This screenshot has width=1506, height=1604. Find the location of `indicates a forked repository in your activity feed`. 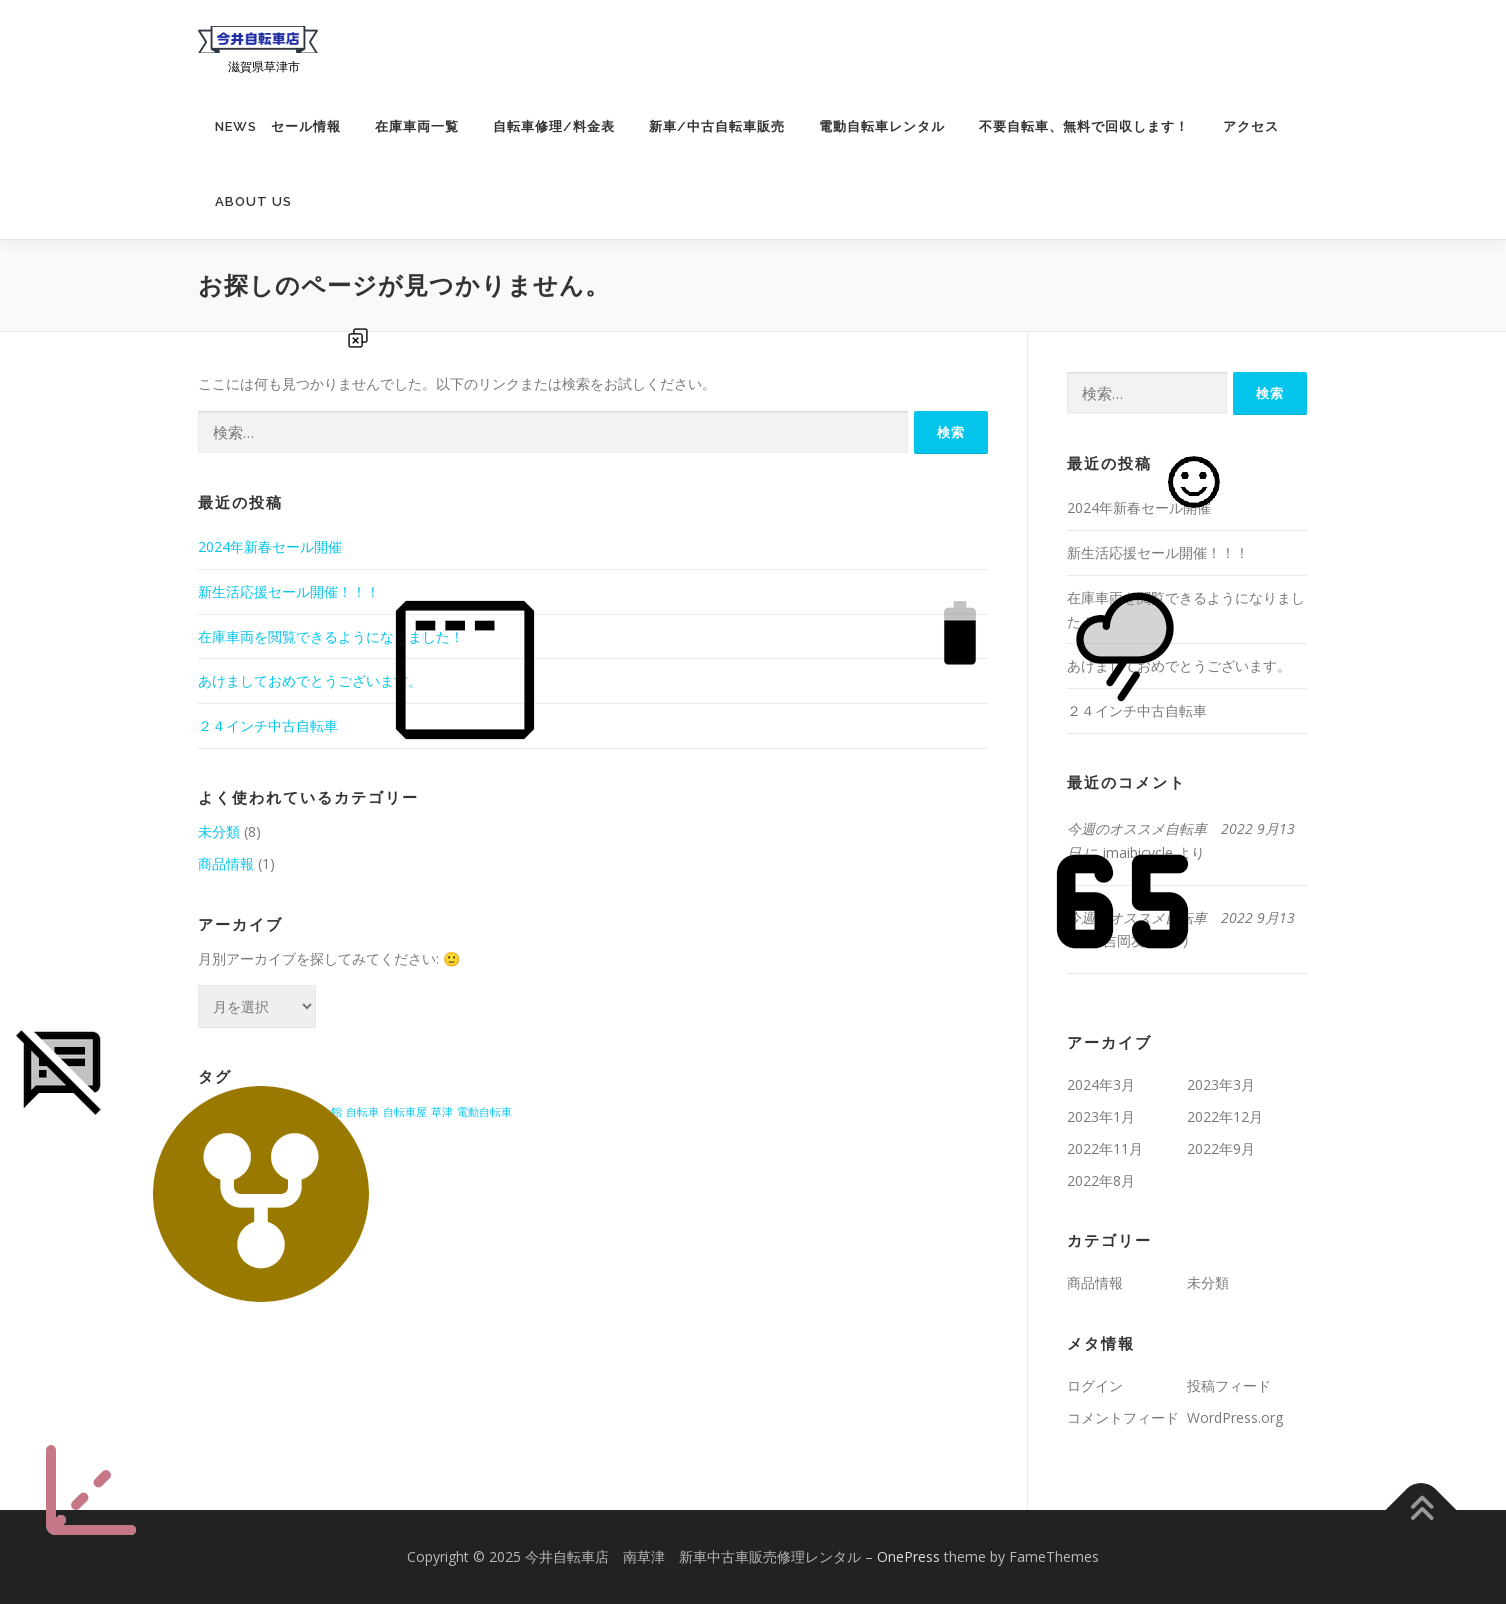

indicates a forked repository in your activity feed is located at coordinates (261, 1194).